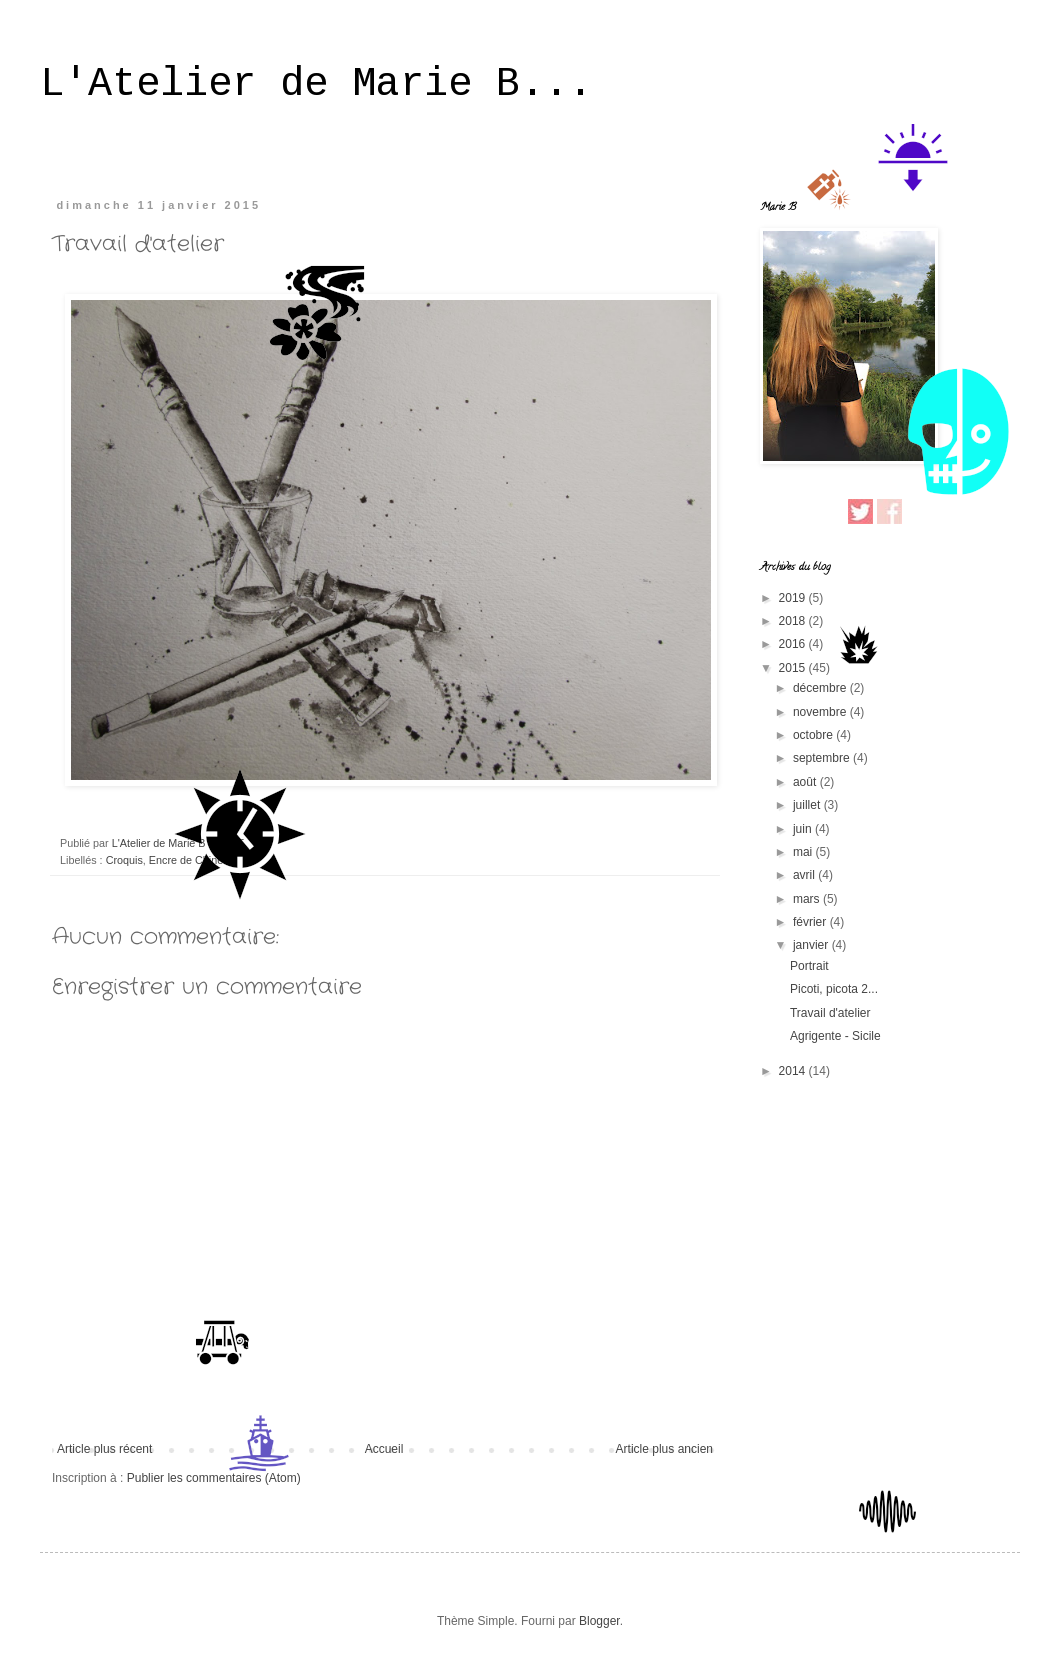 Image resolution: width=1060 pixels, height=1669 pixels. What do you see at coordinates (260, 1445) in the screenshot?
I see `play battleship game` at bounding box center [260, 1445].